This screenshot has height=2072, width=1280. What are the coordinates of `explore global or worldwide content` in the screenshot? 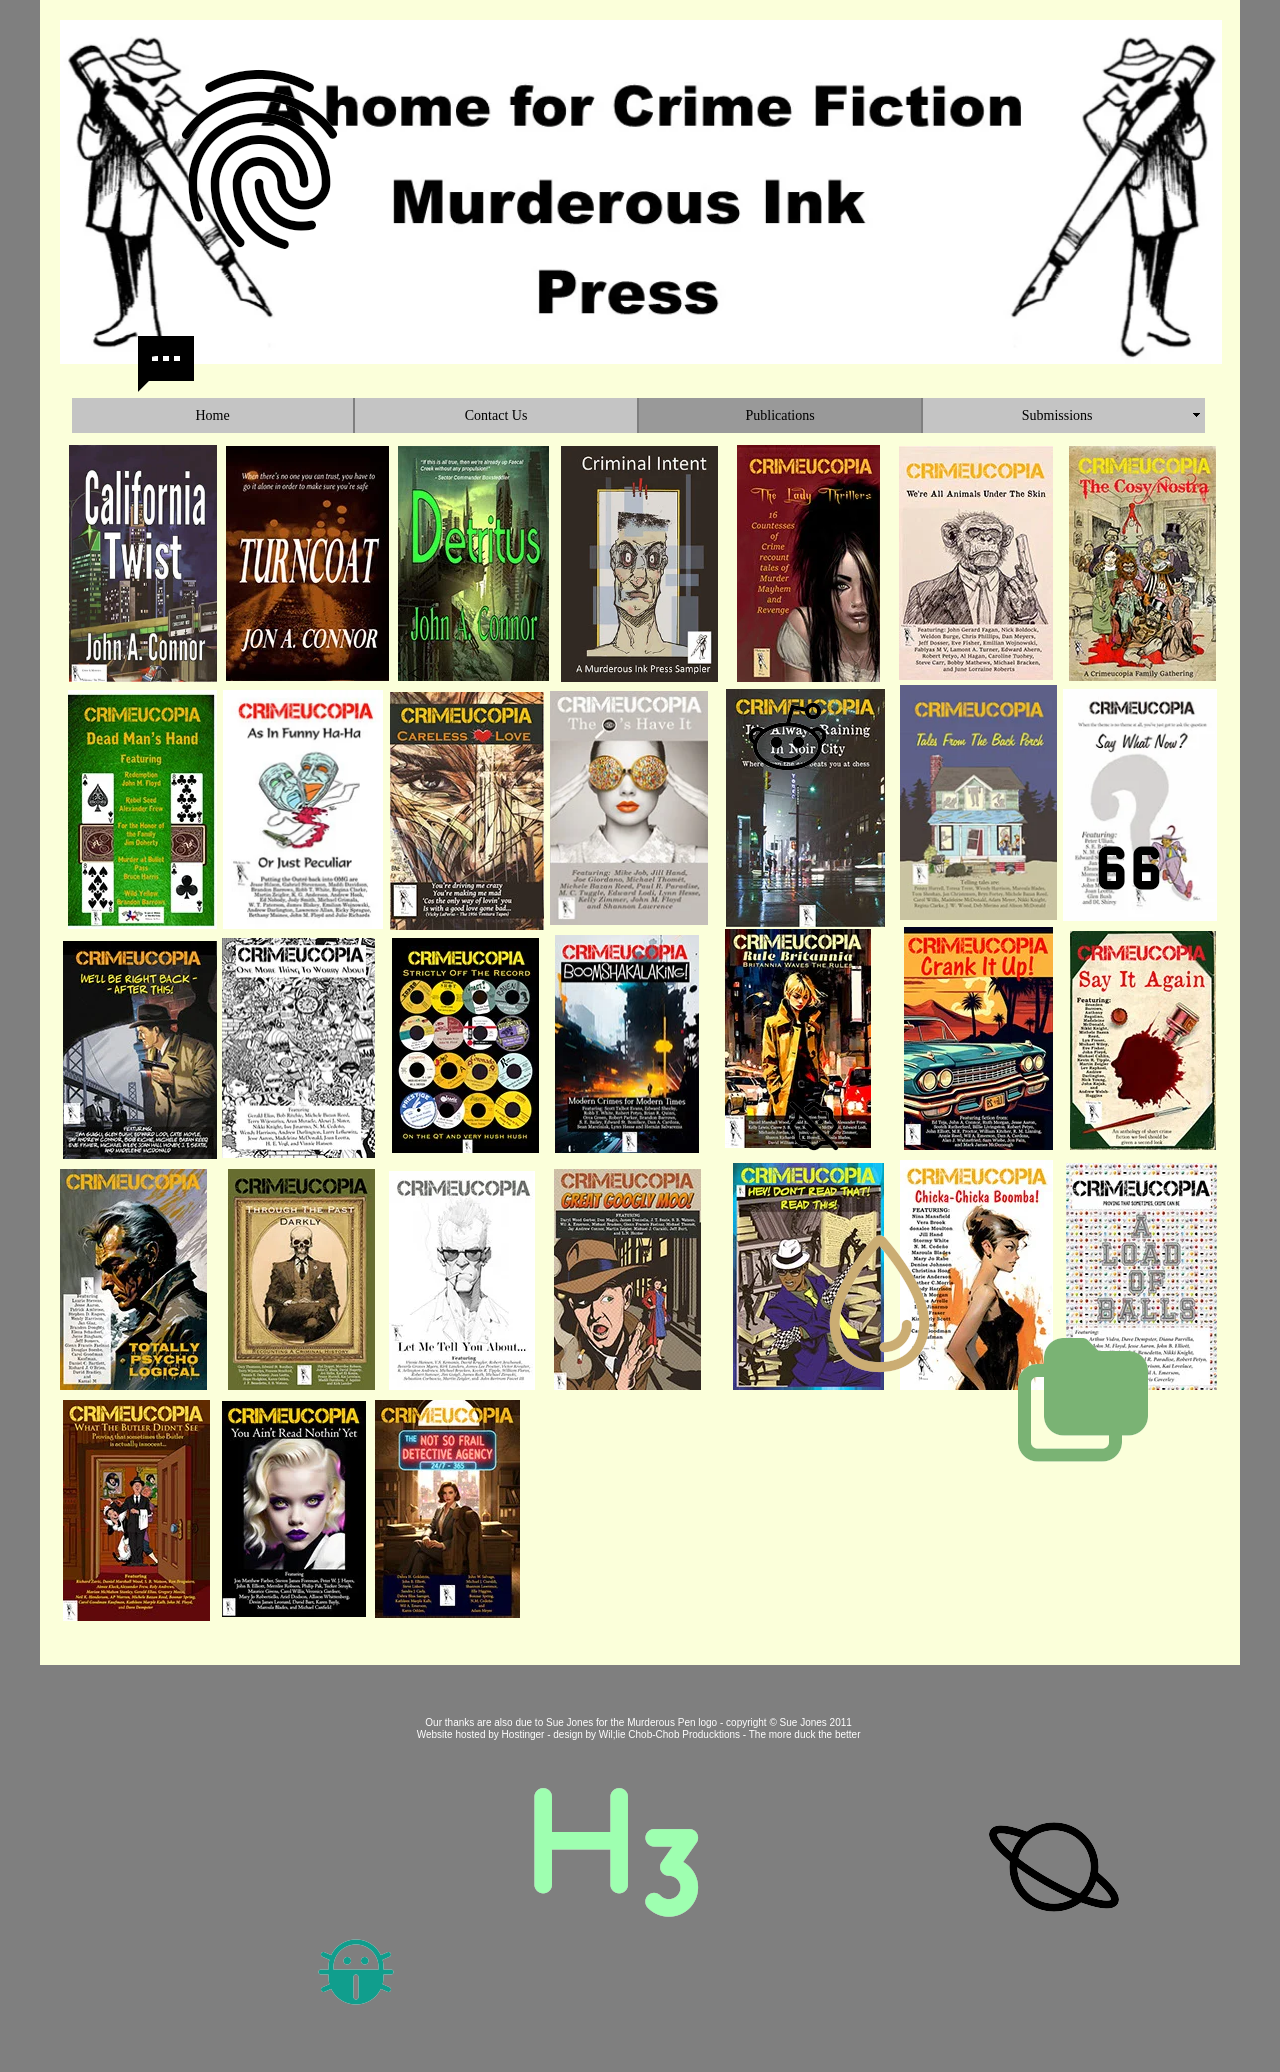 It's located at (1054, 1867).